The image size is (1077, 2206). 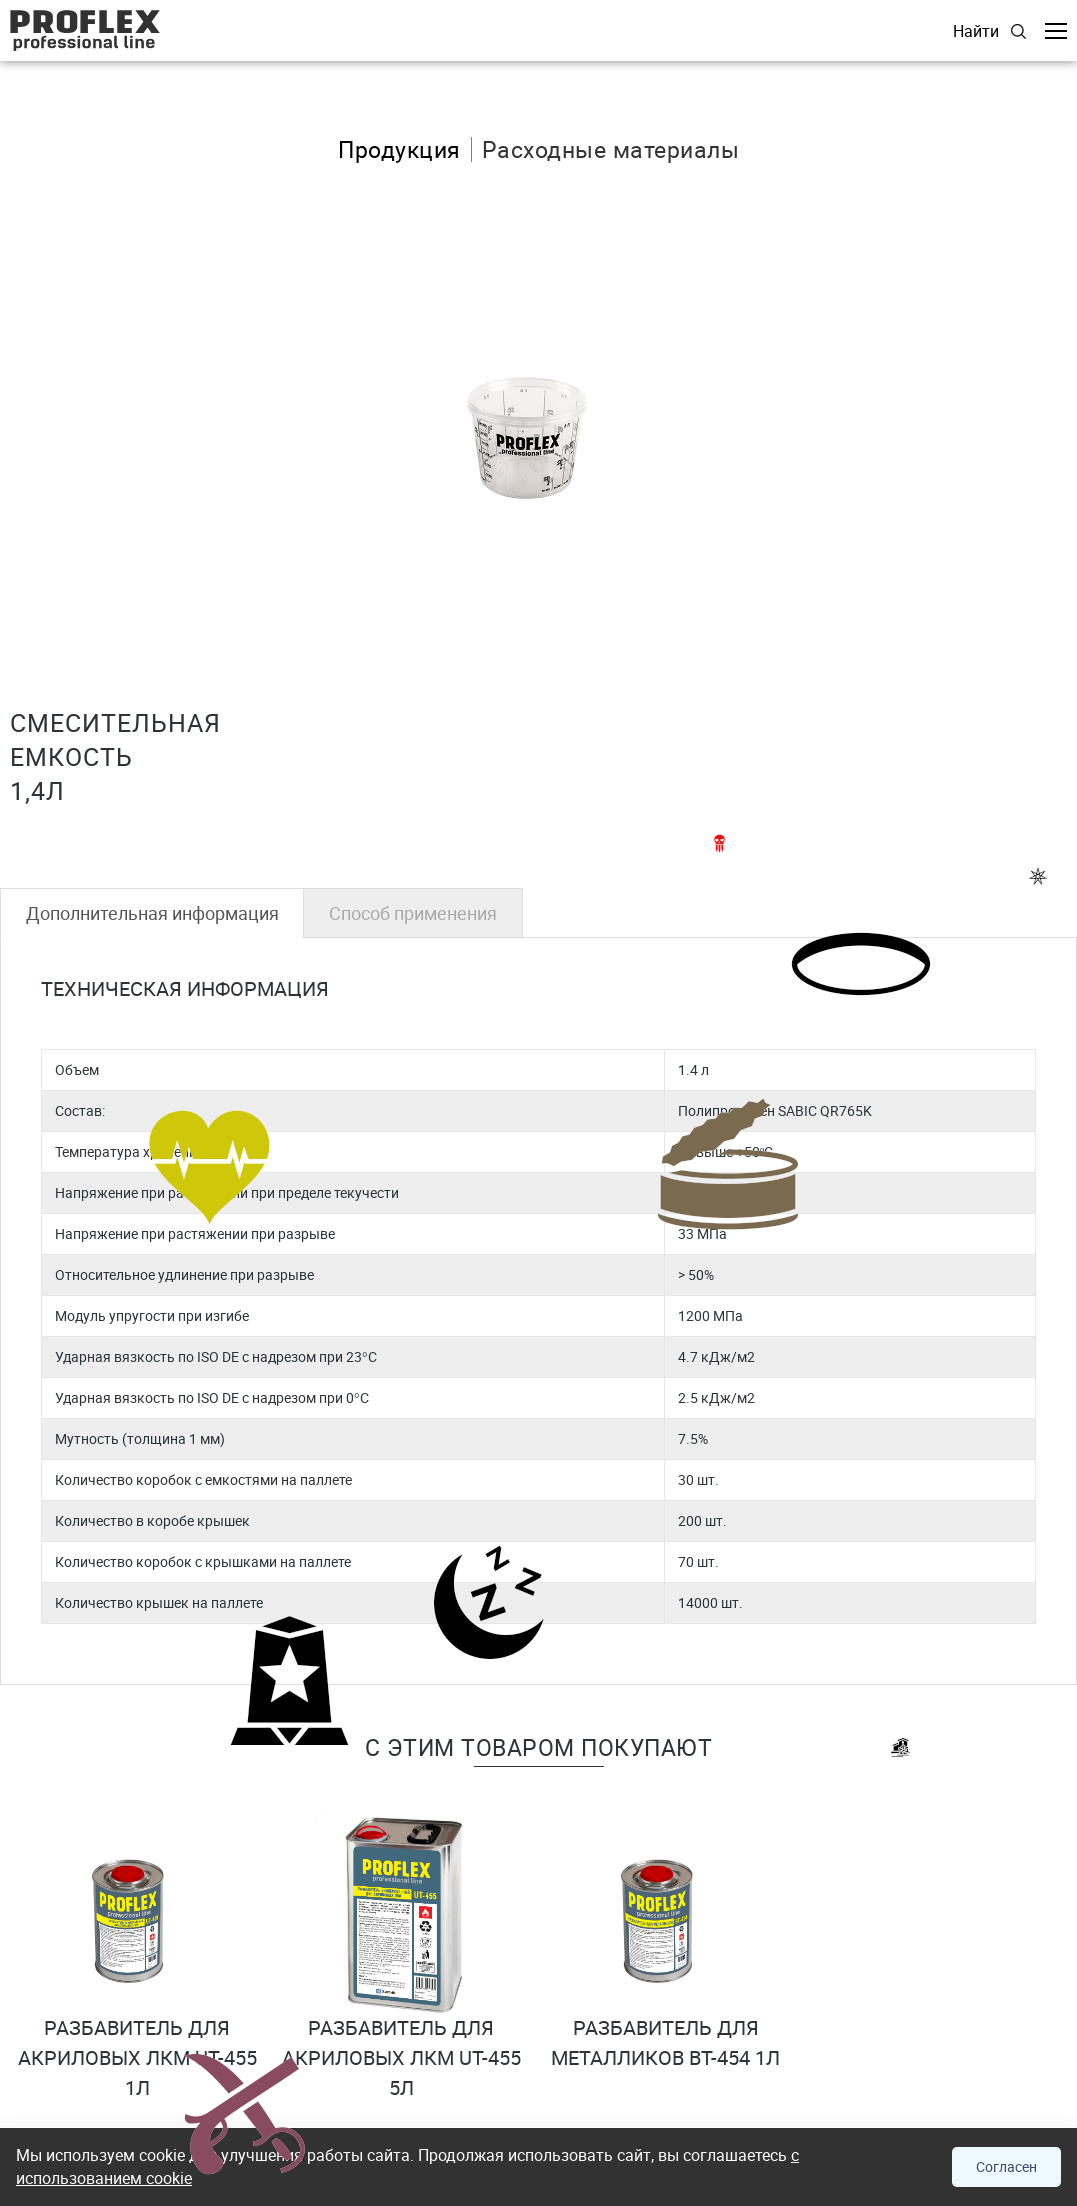 I want to click on opened canned food item, so click(x=728, y=1164).